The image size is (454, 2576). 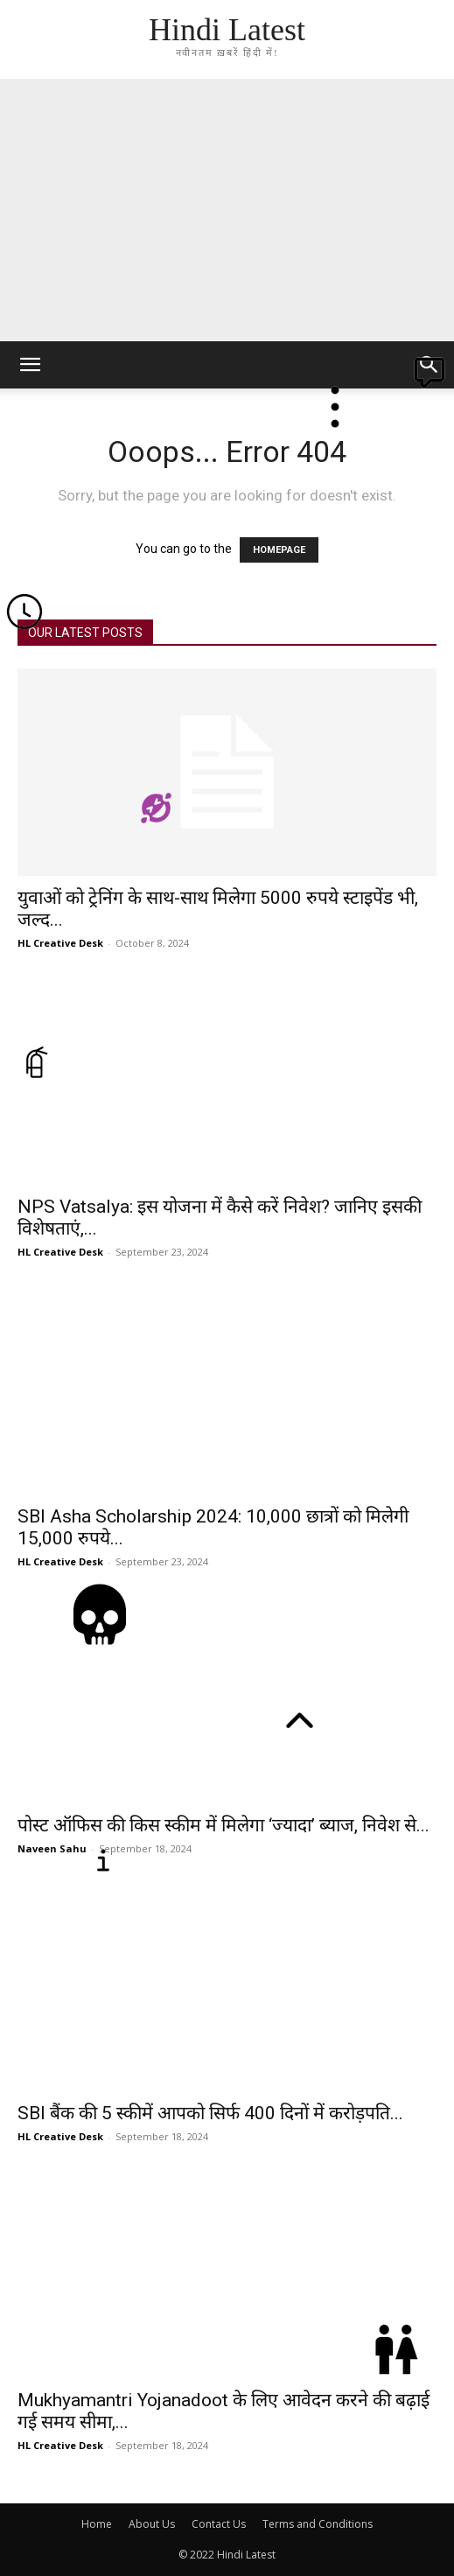 I want to click on indicates danger or hazardous content, so click(x=100, y=1614).